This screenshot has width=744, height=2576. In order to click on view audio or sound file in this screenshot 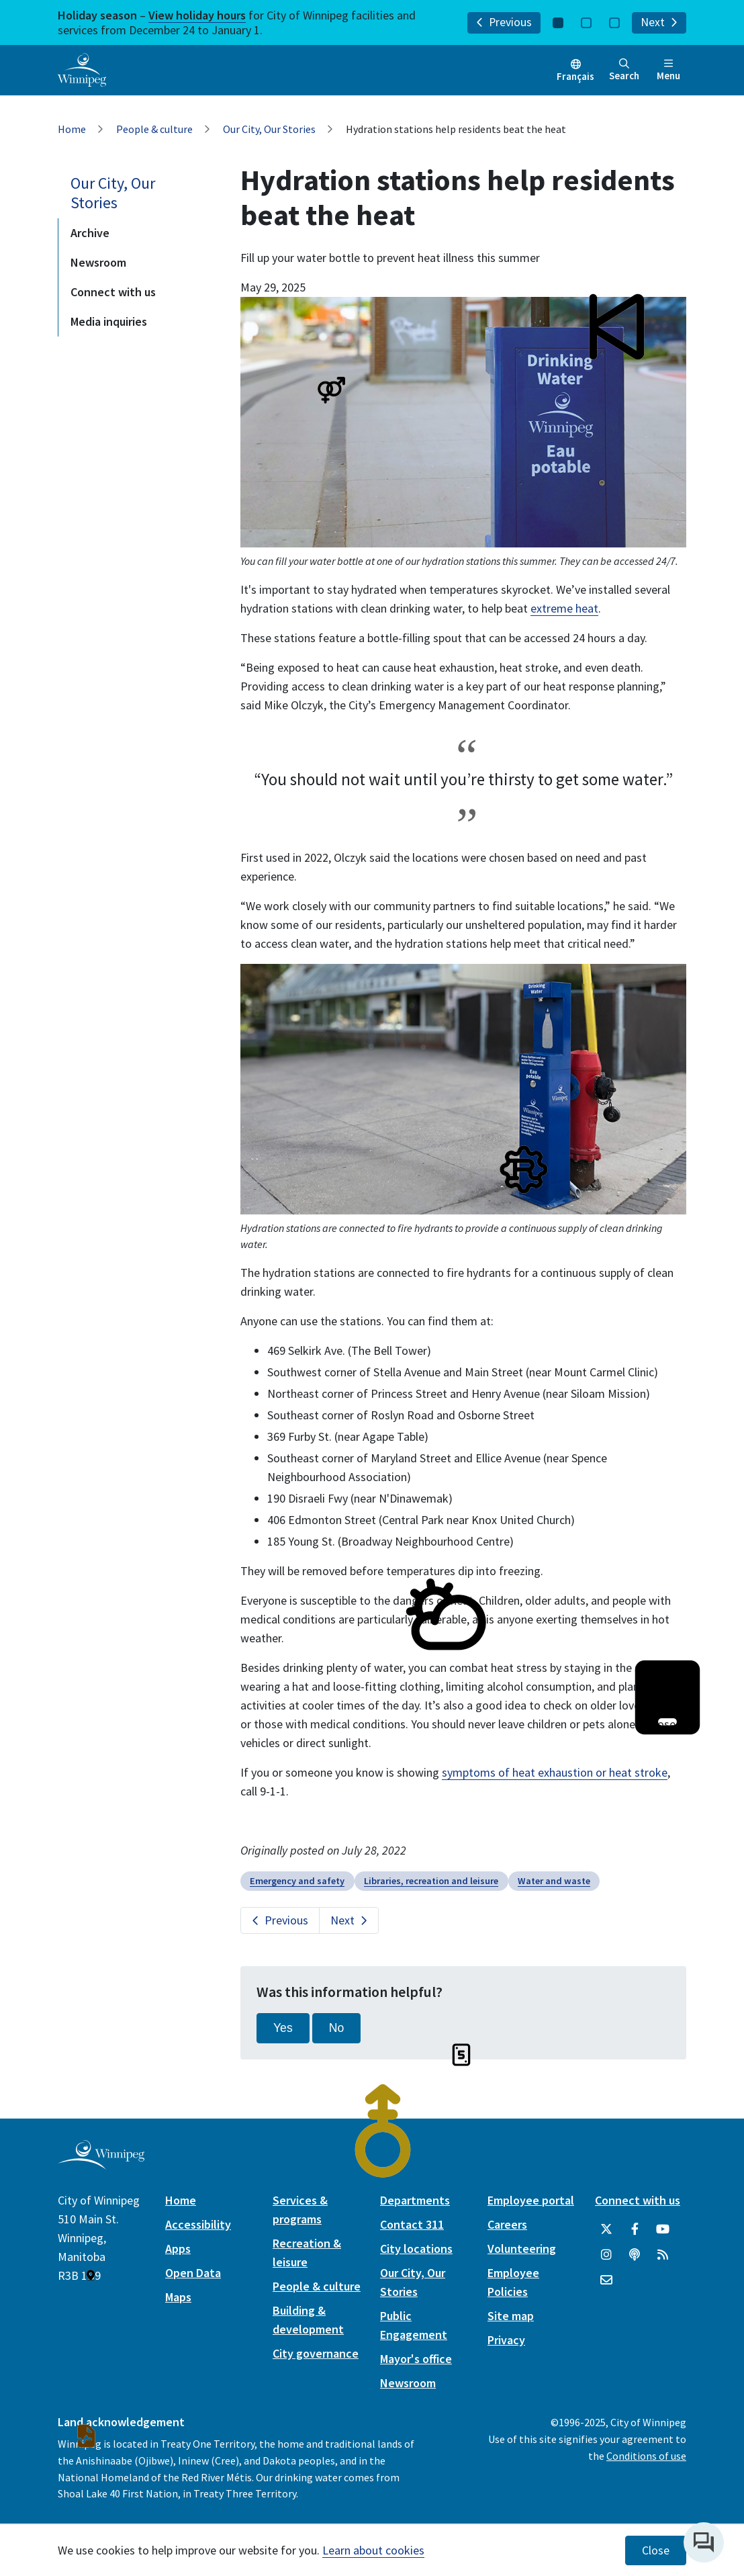, I will do `click(86, 2436)`.